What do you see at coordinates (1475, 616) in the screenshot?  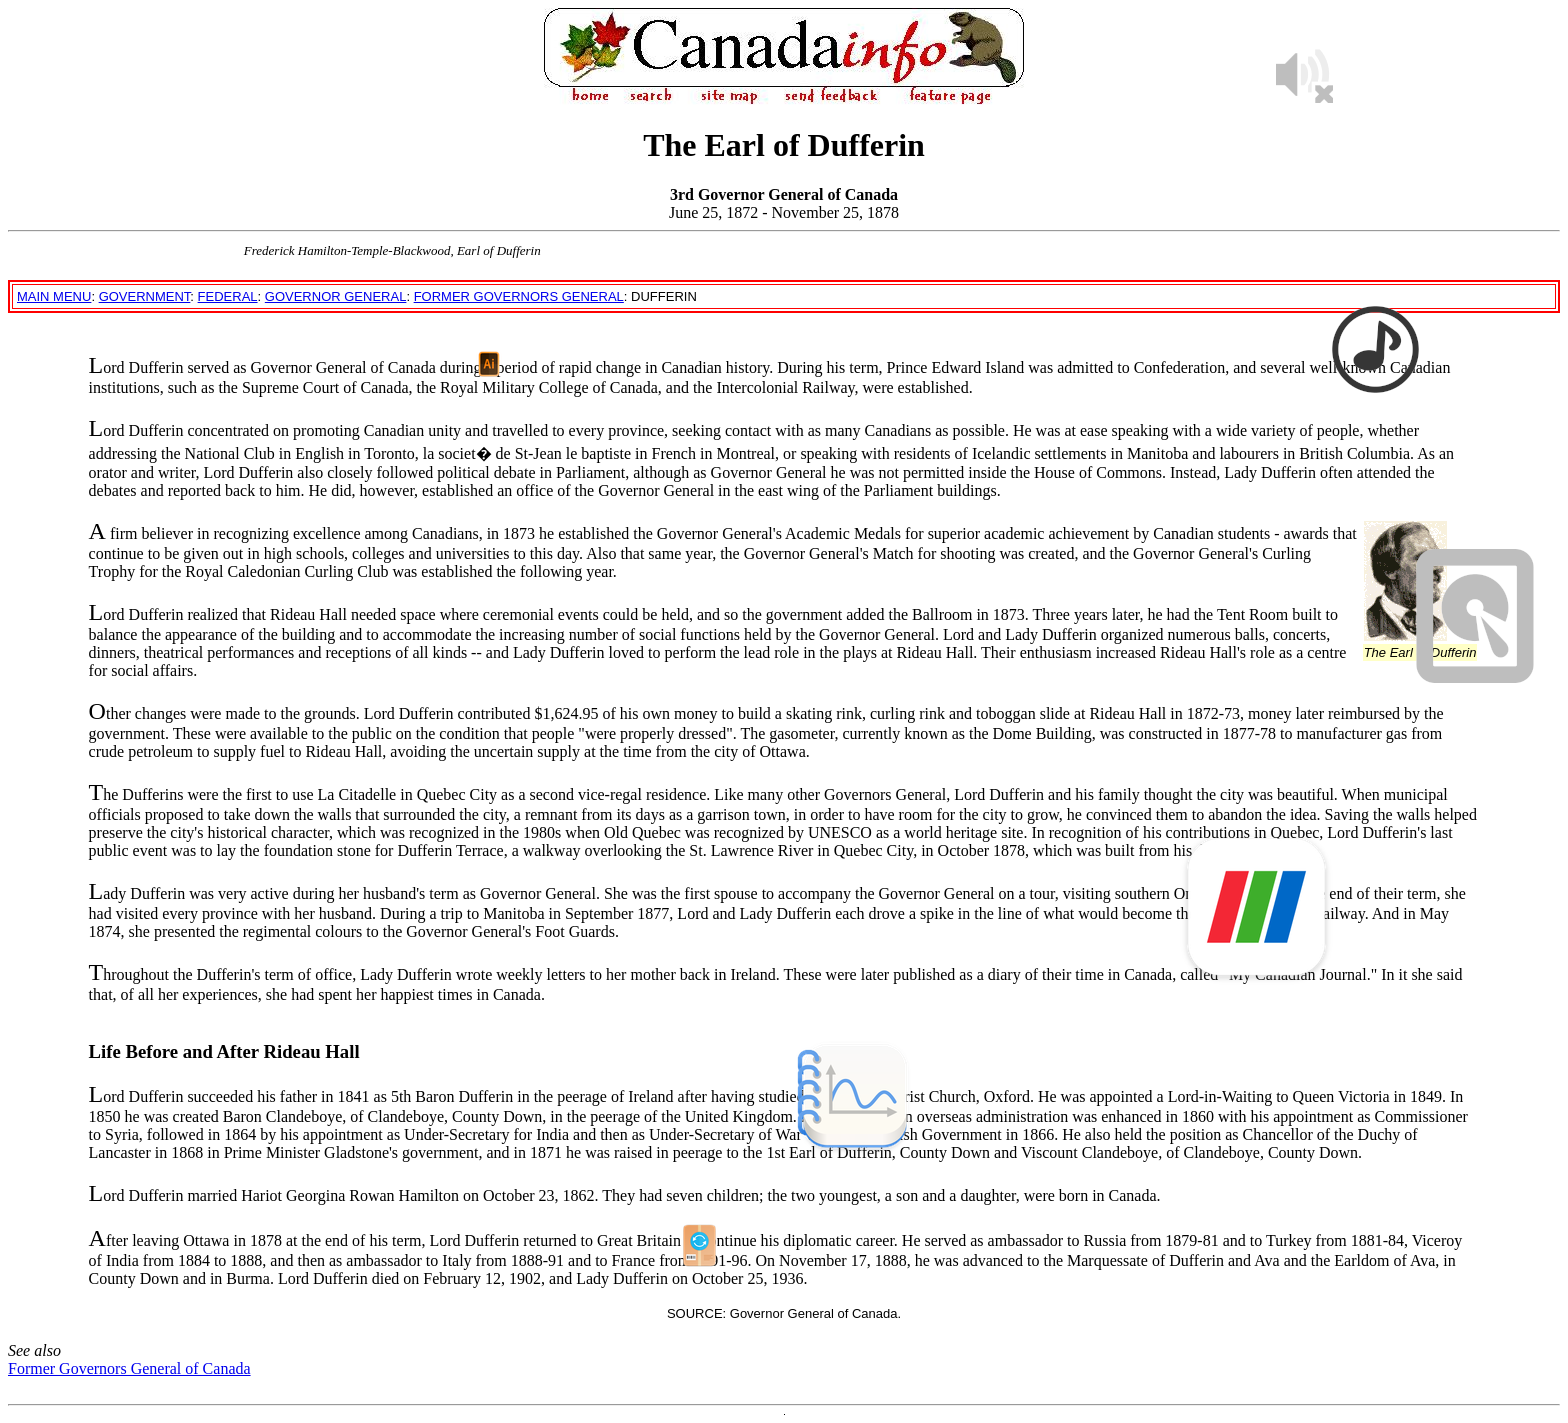 I see `access zip drive or removable media` at bounding box center [1475, 616].